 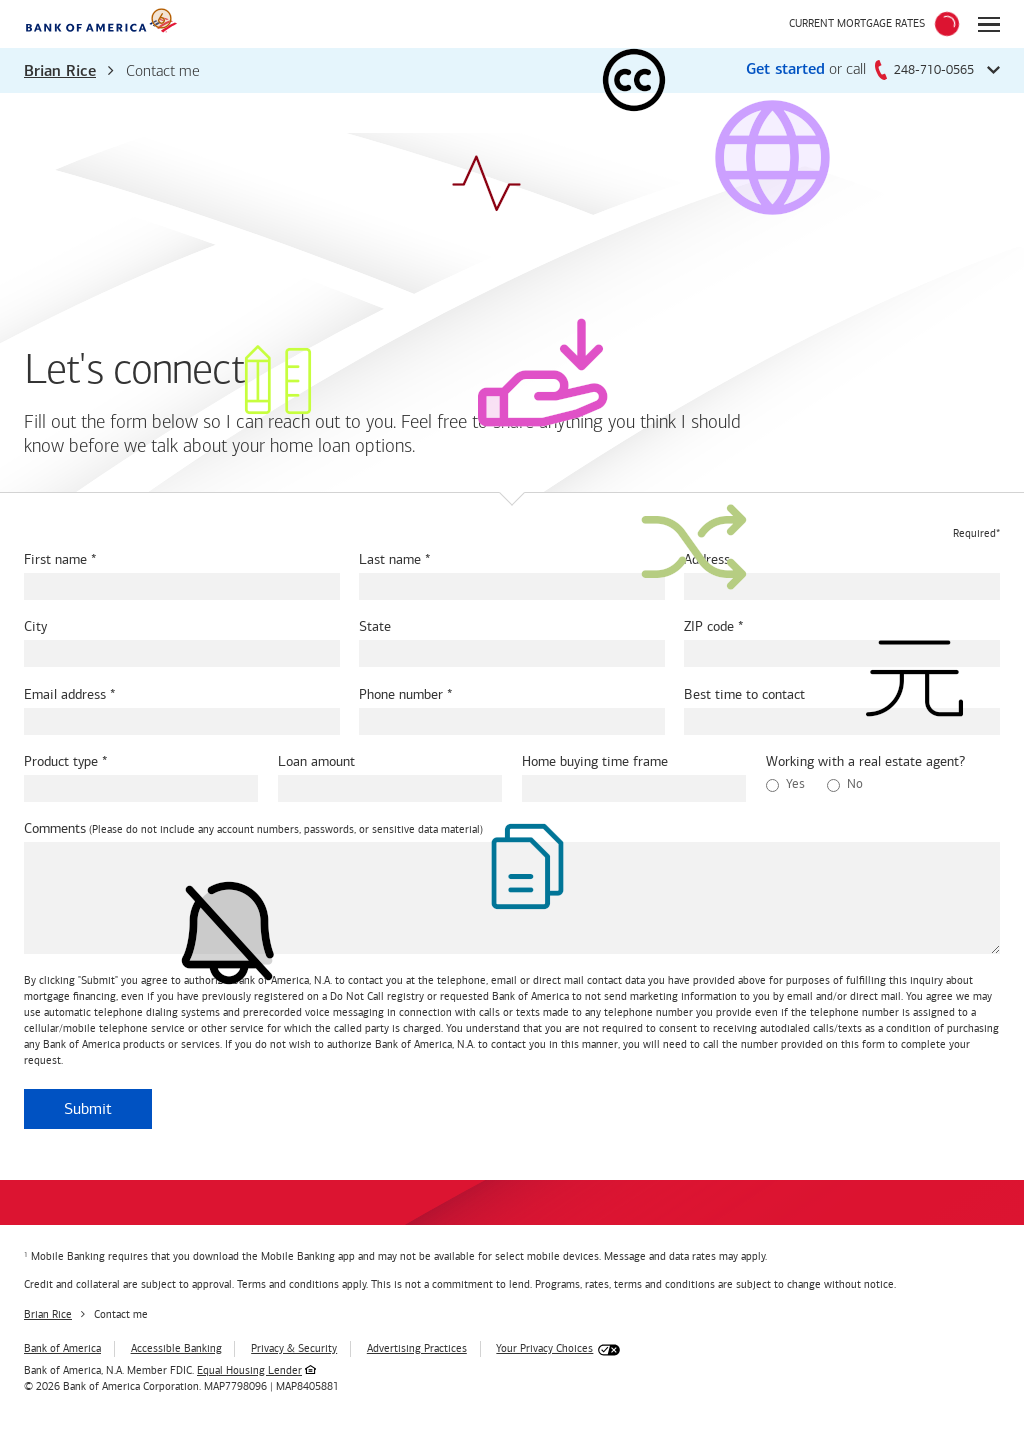 What do you see at coordinates (161, 18) in the screenshot?
I see `indicates step 6 in a multi-step process` at bounding box center [161, 18].